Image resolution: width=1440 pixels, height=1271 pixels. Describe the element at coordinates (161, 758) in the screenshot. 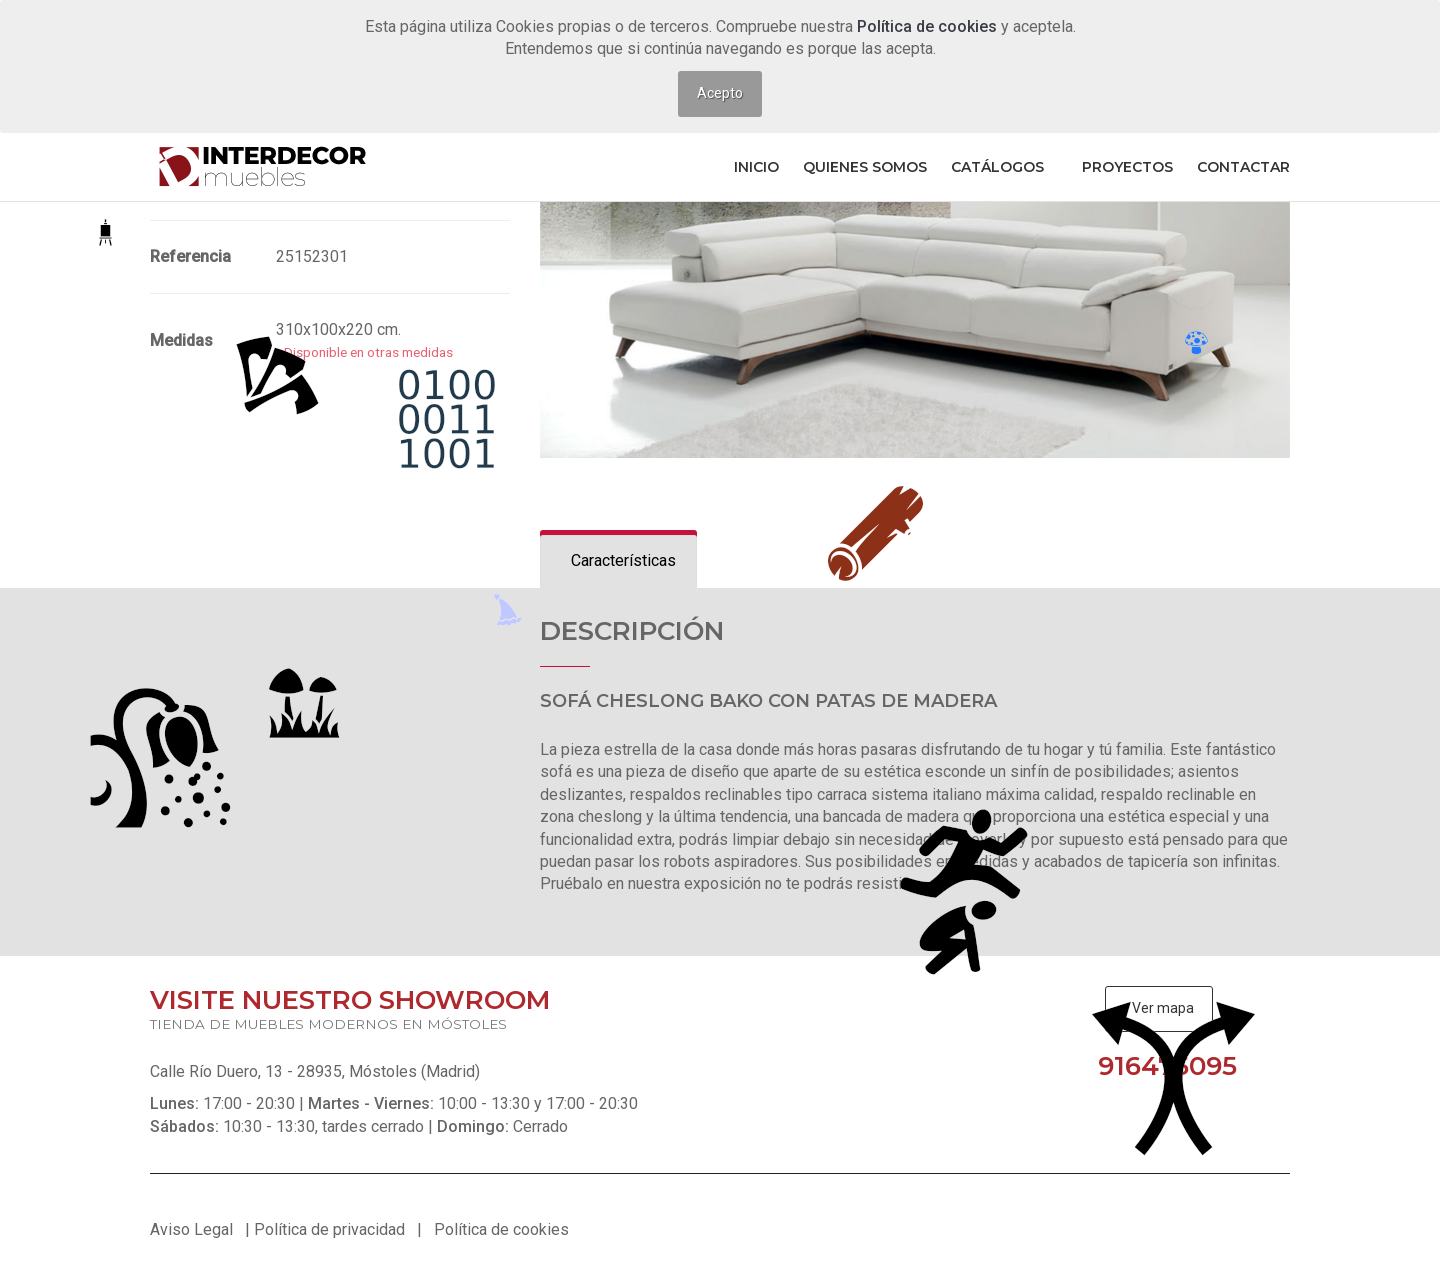

I see `indicates pollen or allergen levels in weather app` at that location.